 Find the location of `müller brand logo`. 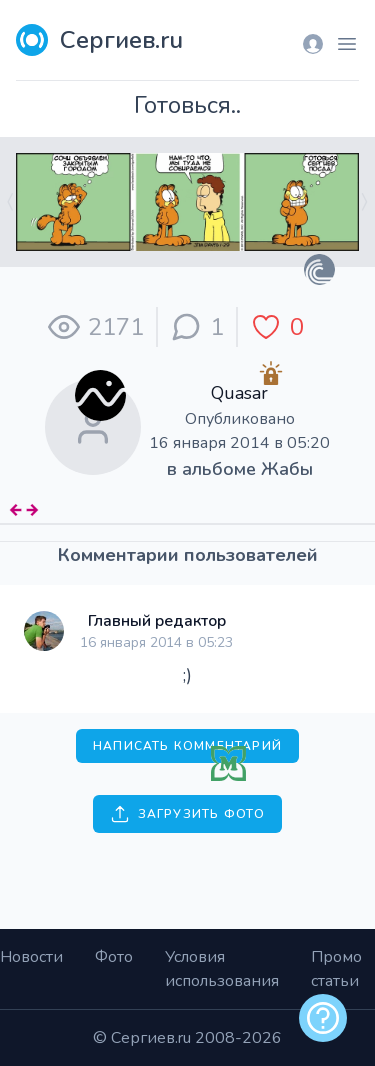

müller brand logo is located at coordinates (228, 763).